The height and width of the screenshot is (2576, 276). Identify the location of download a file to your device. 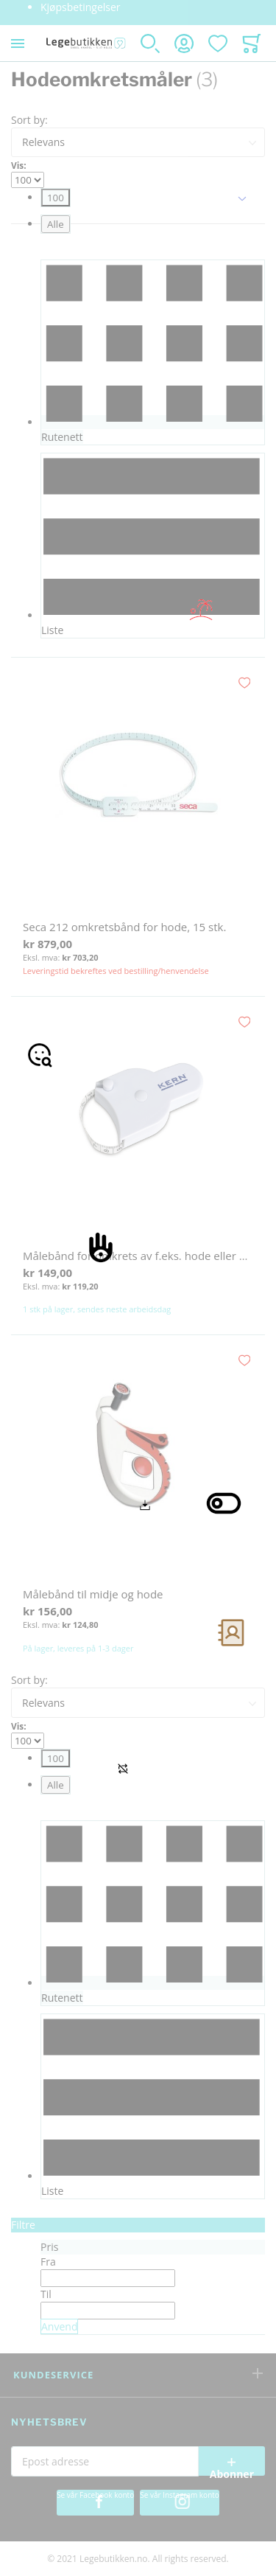
(145, 1505).